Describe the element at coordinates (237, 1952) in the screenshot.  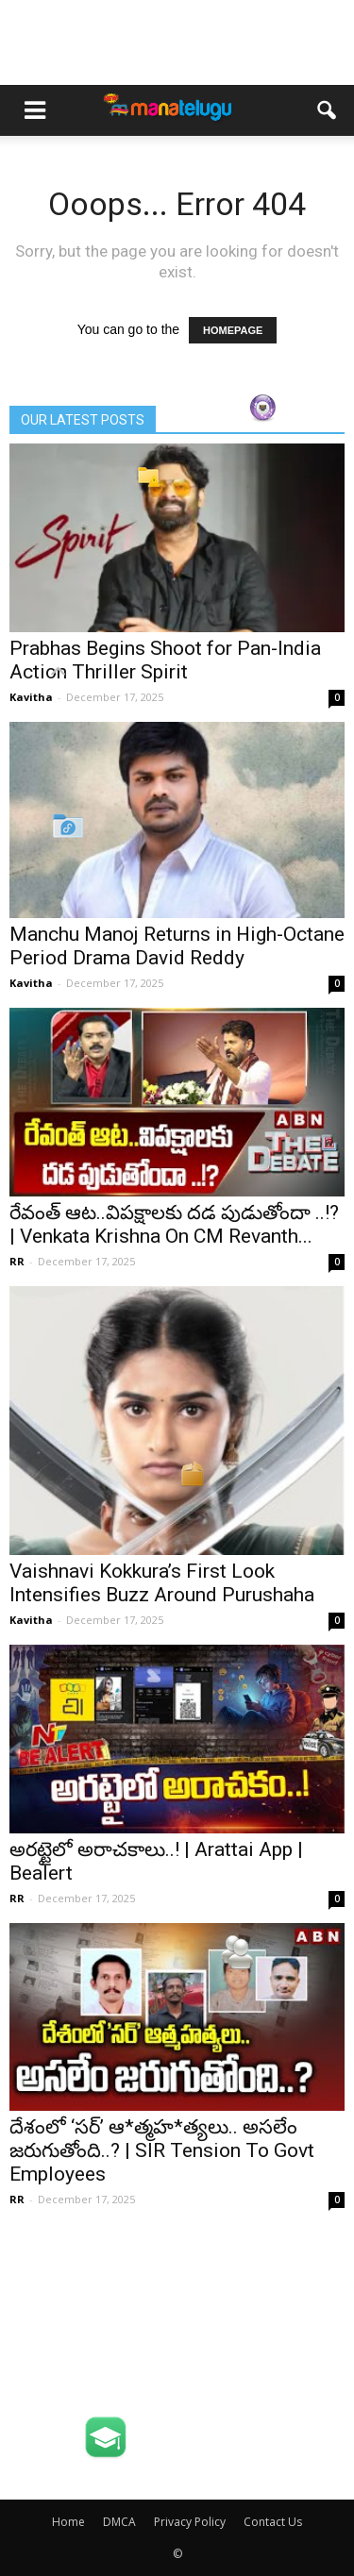
I see `manage user accounts on this system` at that location.